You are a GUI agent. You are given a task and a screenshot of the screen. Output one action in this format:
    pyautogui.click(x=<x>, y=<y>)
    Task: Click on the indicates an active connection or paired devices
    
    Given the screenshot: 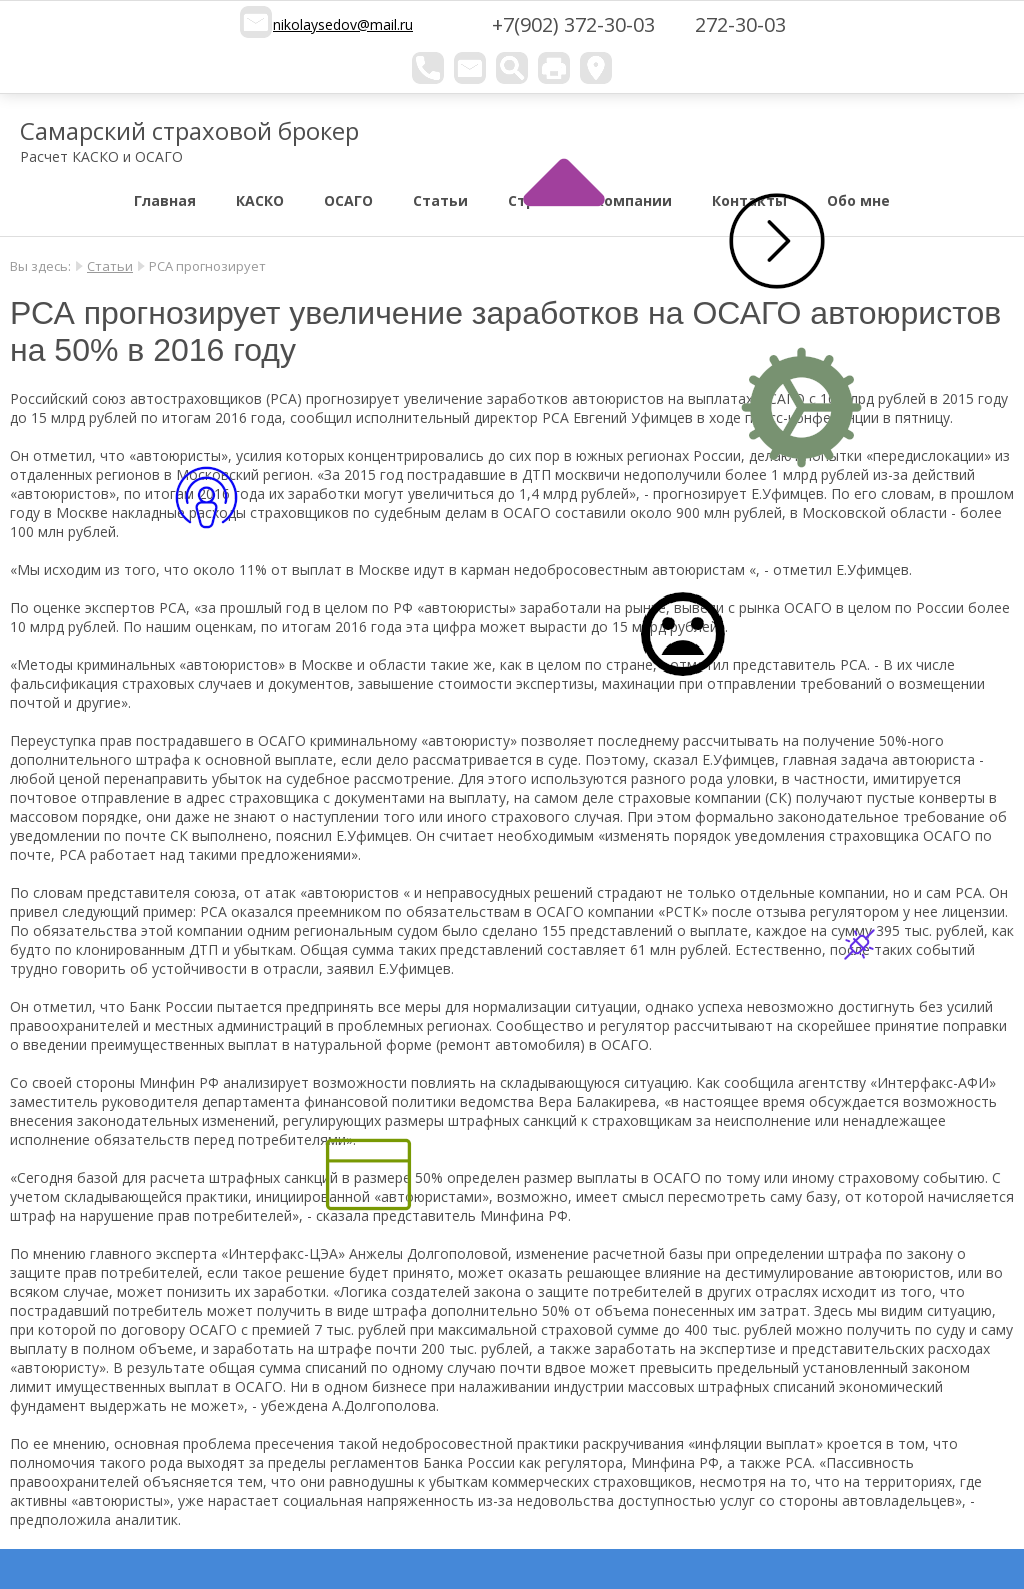 What is the action you would take?
    pyautogui.click(x=859, y=944)
    